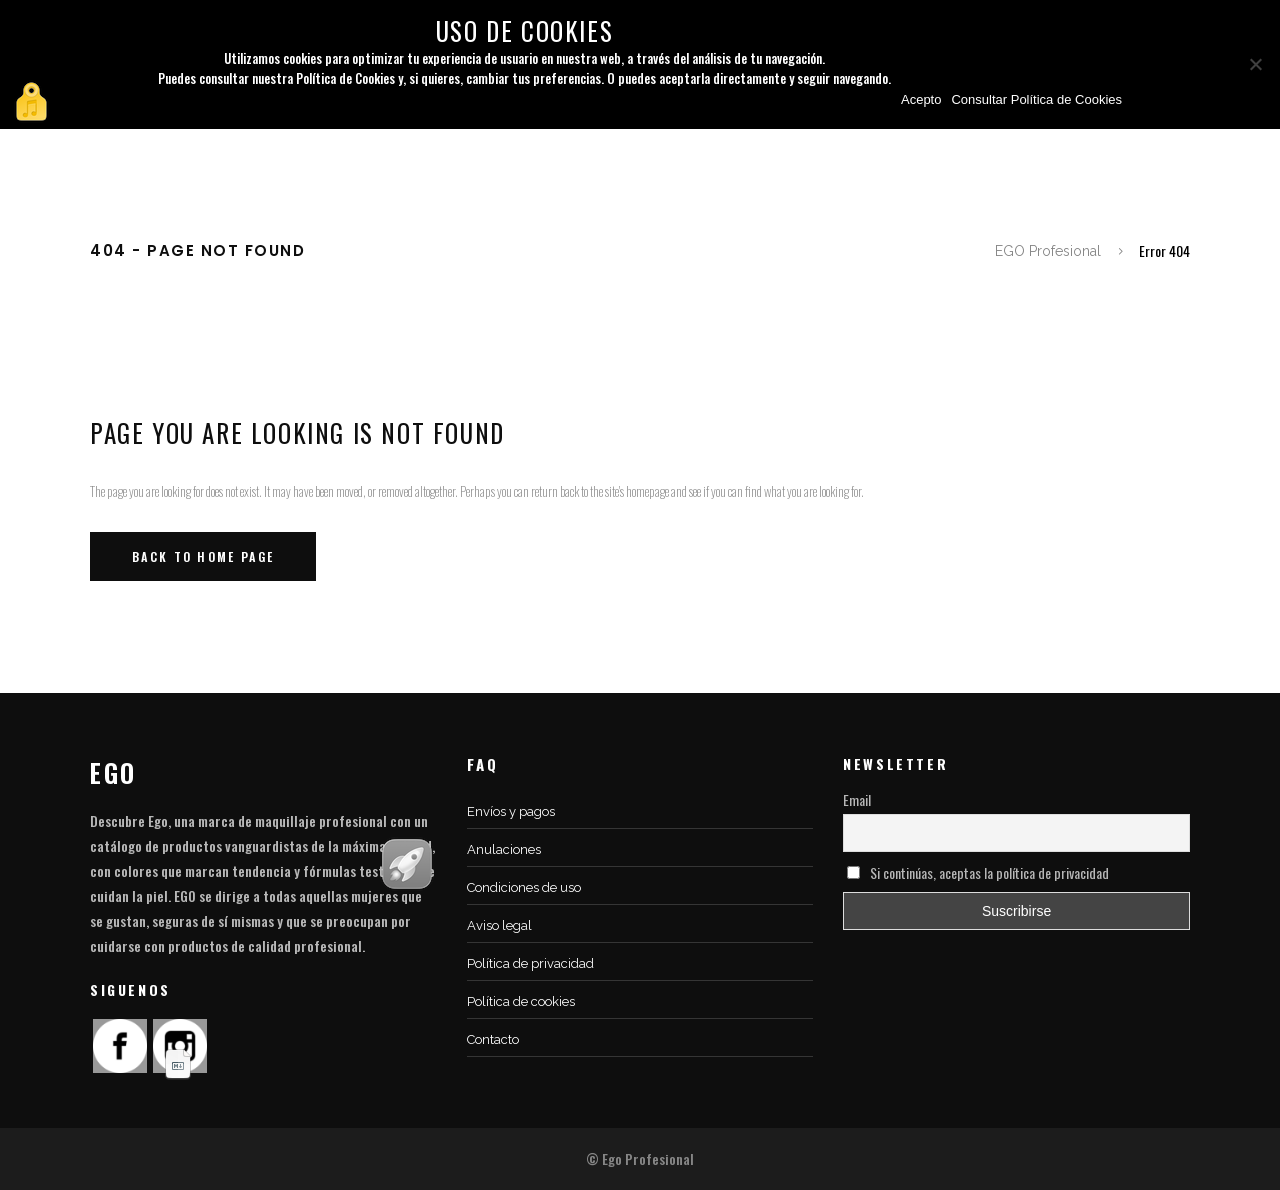  Describe the element at coordinates (407, 864) in the screenshot. I see `open the games app or game center` at that location.